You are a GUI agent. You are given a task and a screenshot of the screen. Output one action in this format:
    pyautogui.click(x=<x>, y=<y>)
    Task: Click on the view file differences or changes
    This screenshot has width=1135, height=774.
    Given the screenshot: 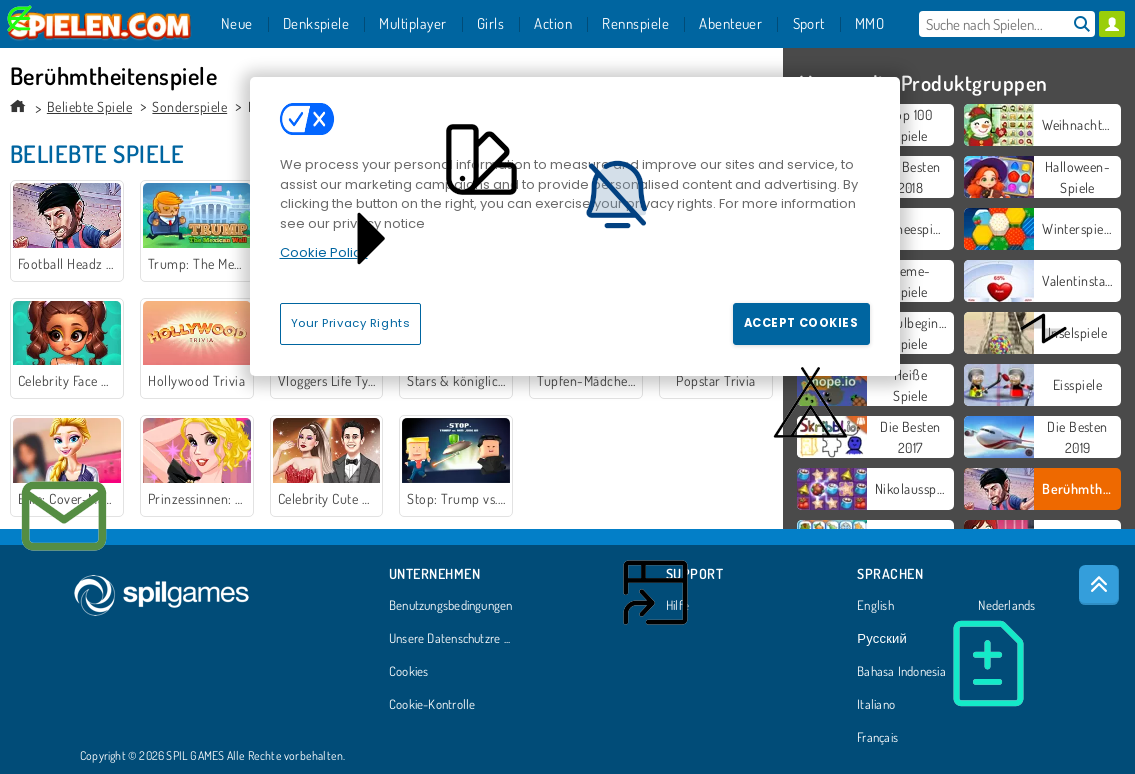 What is the action you would take?
    pyautogui.click(x=988, y=663)
    